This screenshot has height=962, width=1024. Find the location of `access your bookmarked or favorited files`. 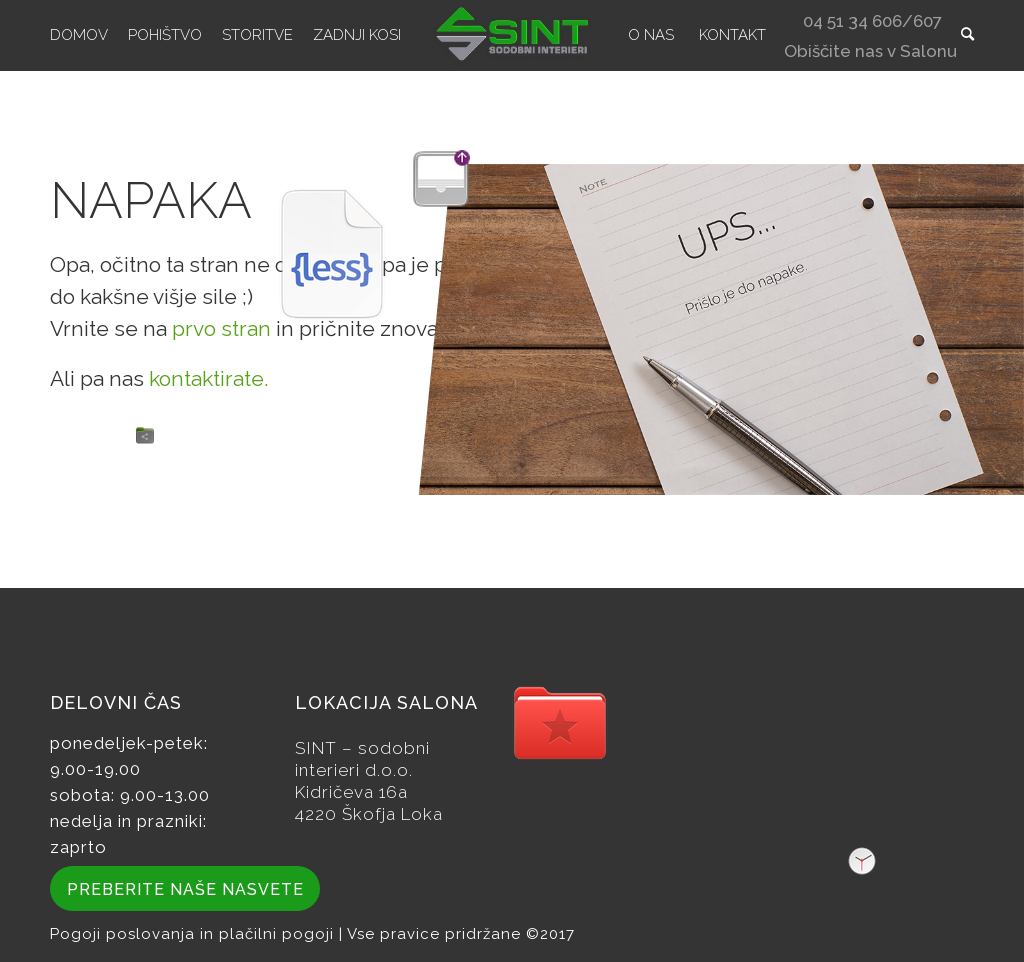

access your bookmarked or favorited files is located at coordinates (560, 723).